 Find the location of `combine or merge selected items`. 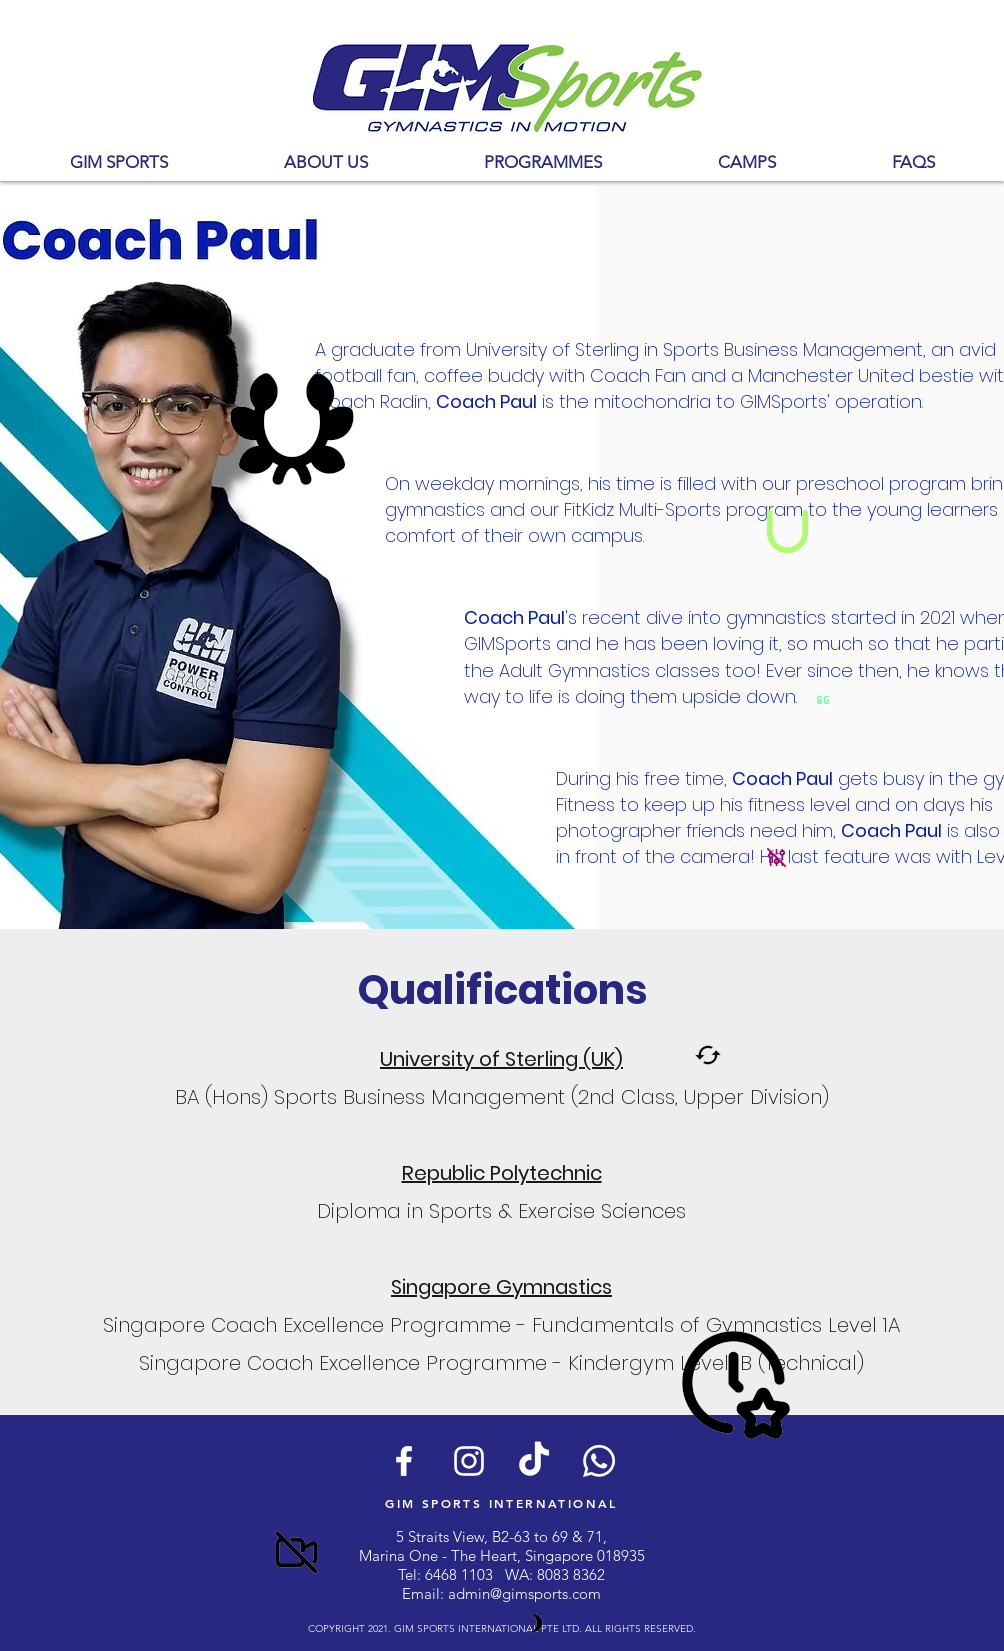

combine or merge selected items is located at coordinates (787, 528).